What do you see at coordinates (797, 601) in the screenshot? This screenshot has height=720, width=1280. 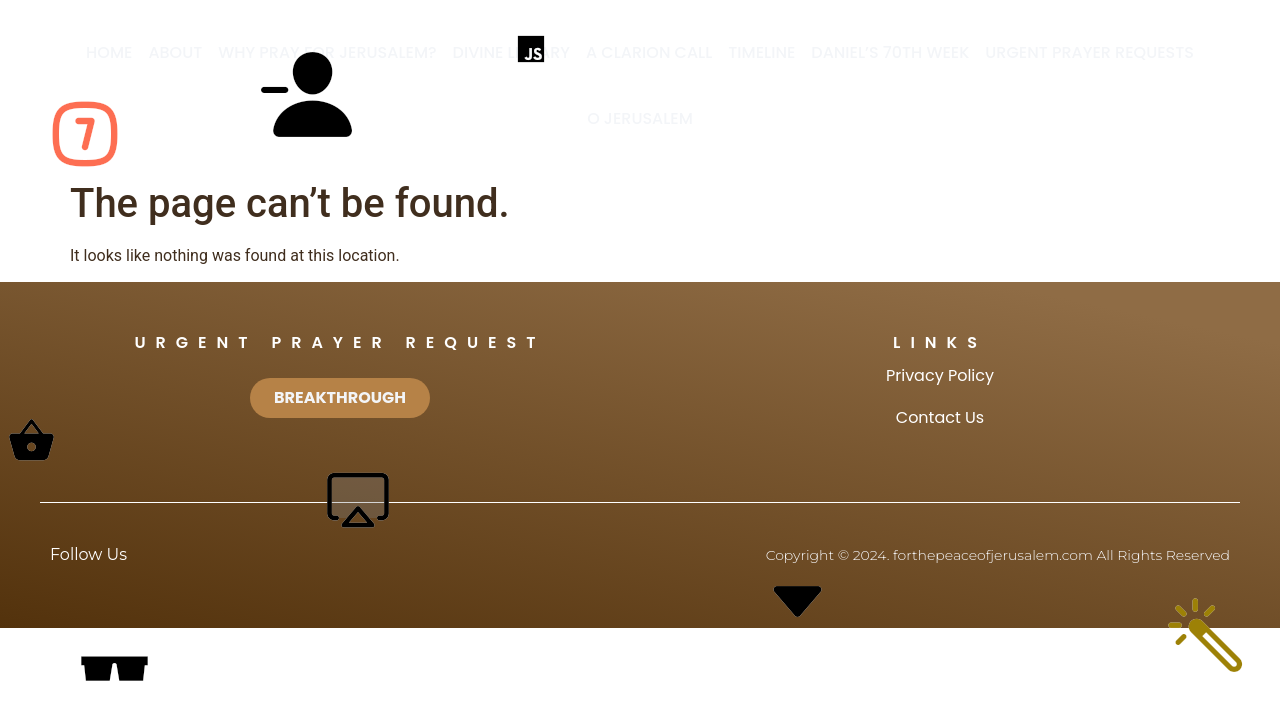 I see `expand a dropdown menu` at bounding box center [797, 601].